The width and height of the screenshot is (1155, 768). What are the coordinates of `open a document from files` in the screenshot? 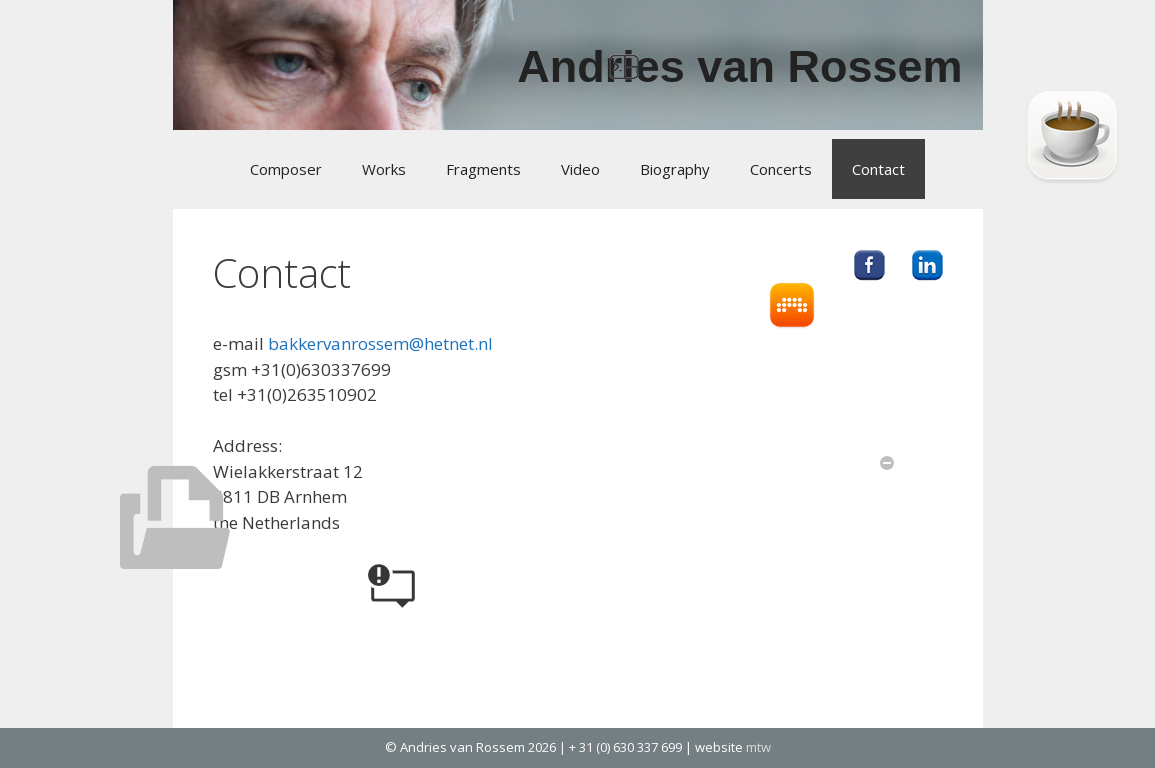 It's located at (175, 514).